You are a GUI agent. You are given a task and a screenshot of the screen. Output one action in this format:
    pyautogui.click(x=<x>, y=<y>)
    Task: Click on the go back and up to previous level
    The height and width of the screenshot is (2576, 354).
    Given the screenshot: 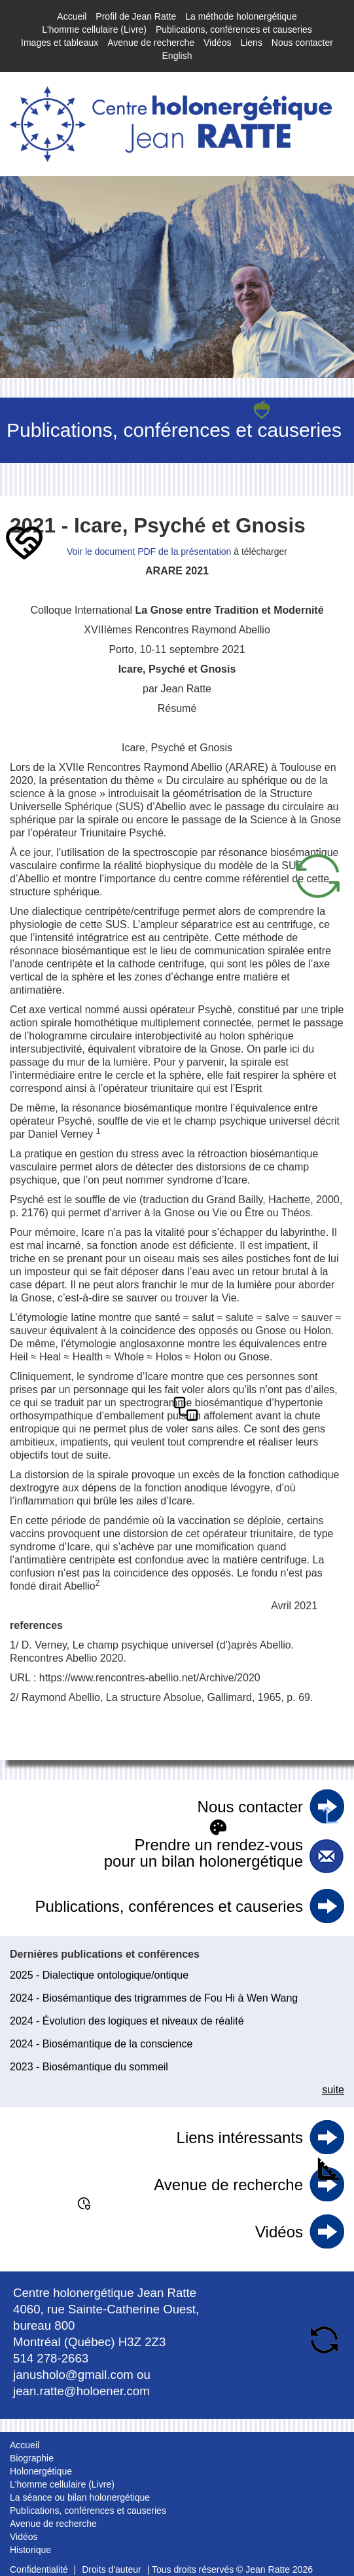 What is the action you would take?
    pyautogui.click(x=330, y=1815)
    